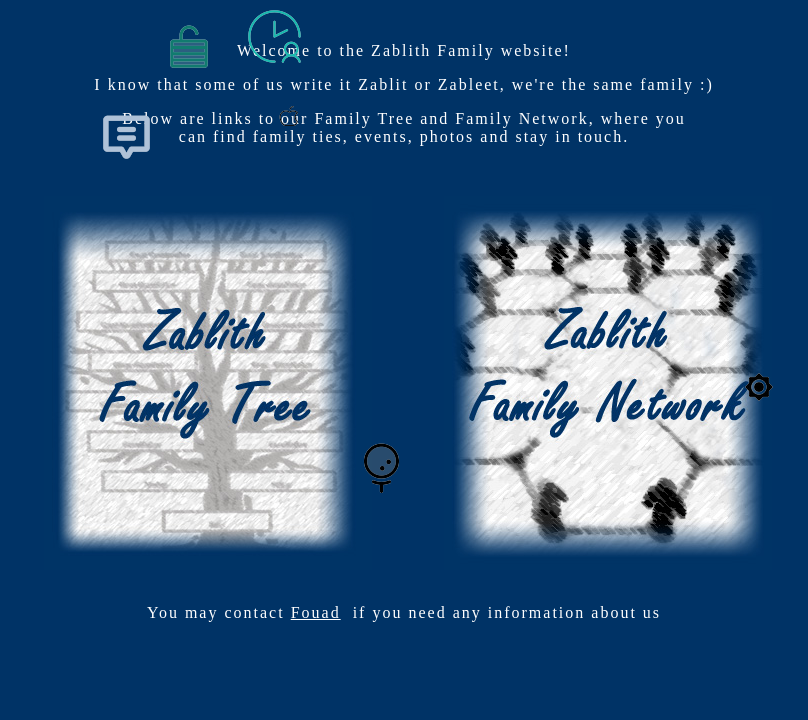 The width and height of the screenshot is (808, 720). What do you see at coordinates (381, 467) in the screenshot?
I see `access golf-related features or content` at bounding box center [381, 467].